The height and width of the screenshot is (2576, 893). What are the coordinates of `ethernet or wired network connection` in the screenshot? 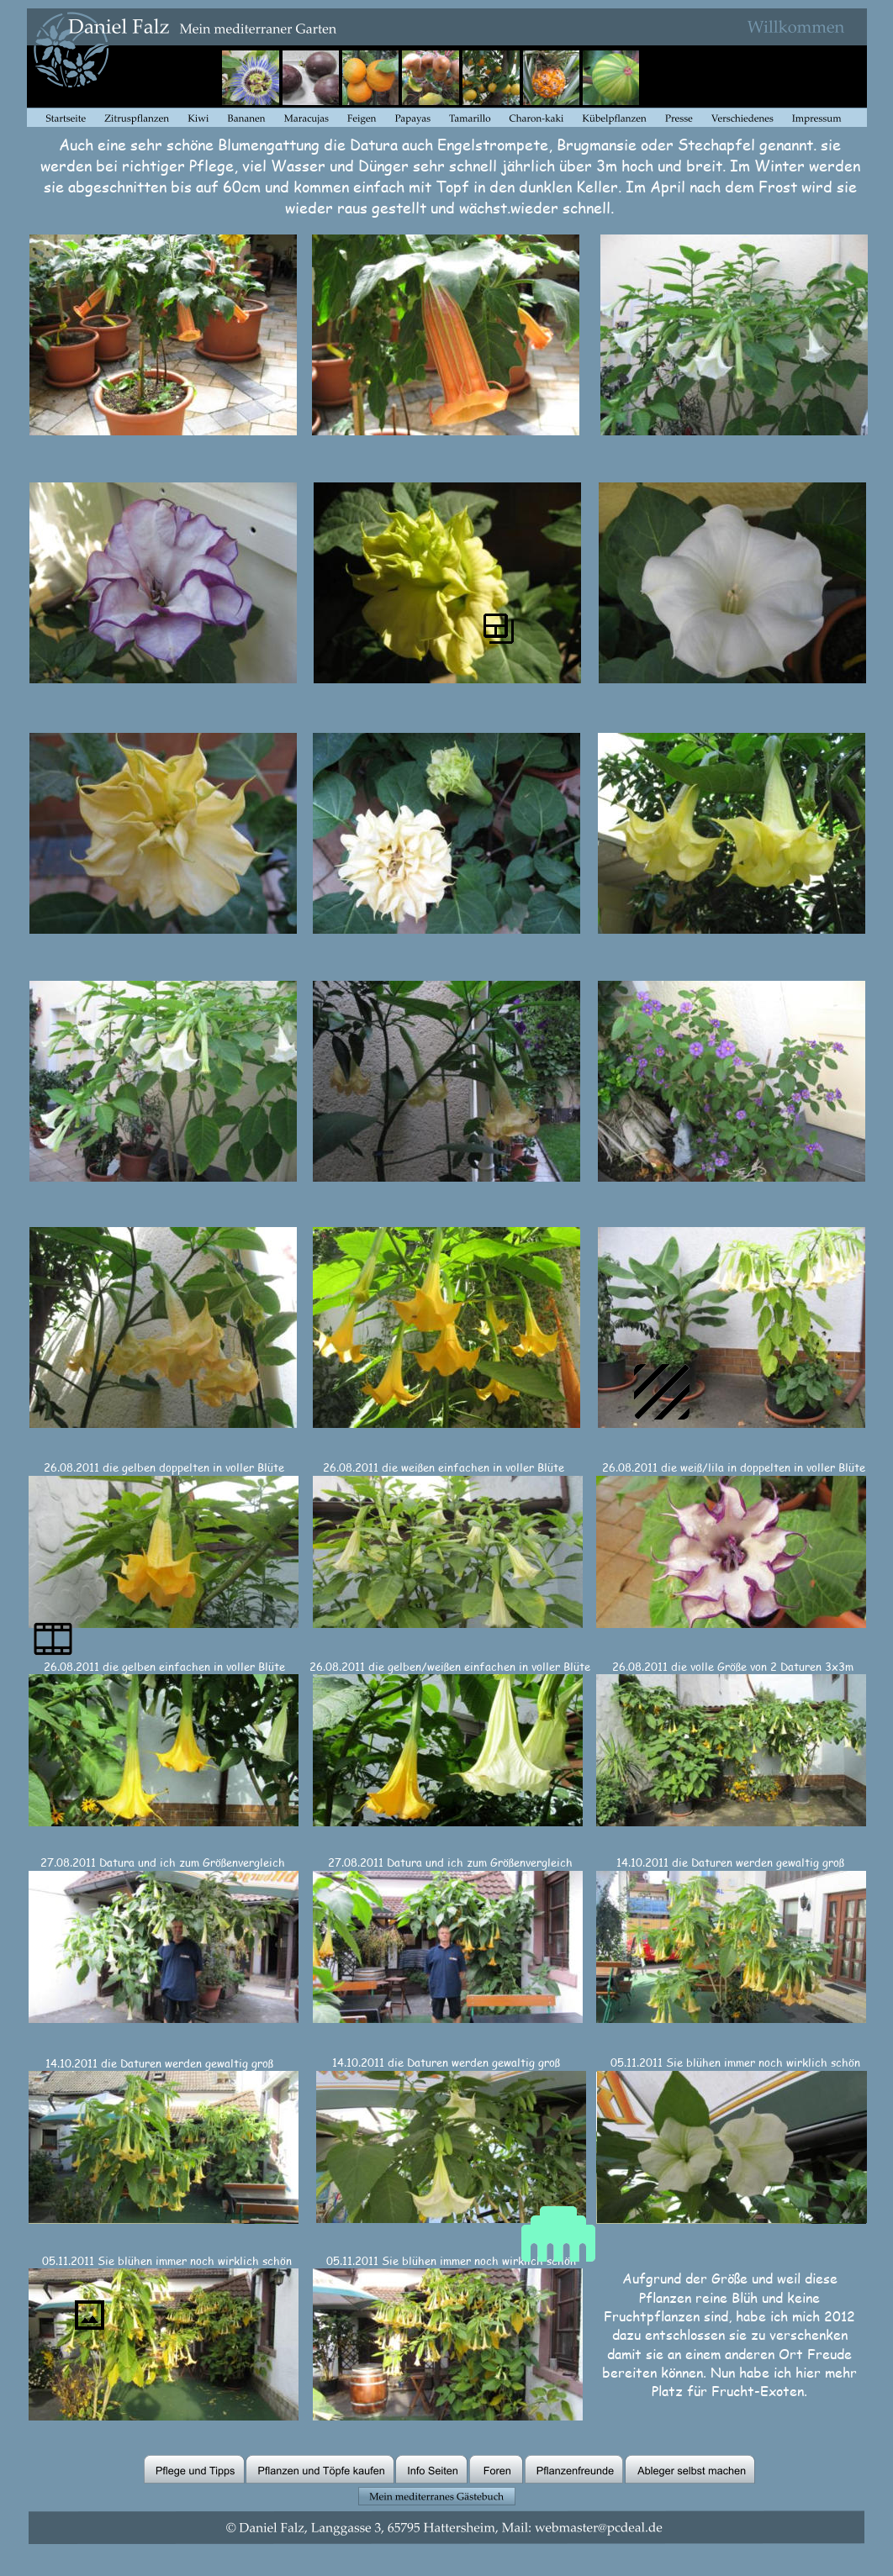 It's located at (558, 2234).